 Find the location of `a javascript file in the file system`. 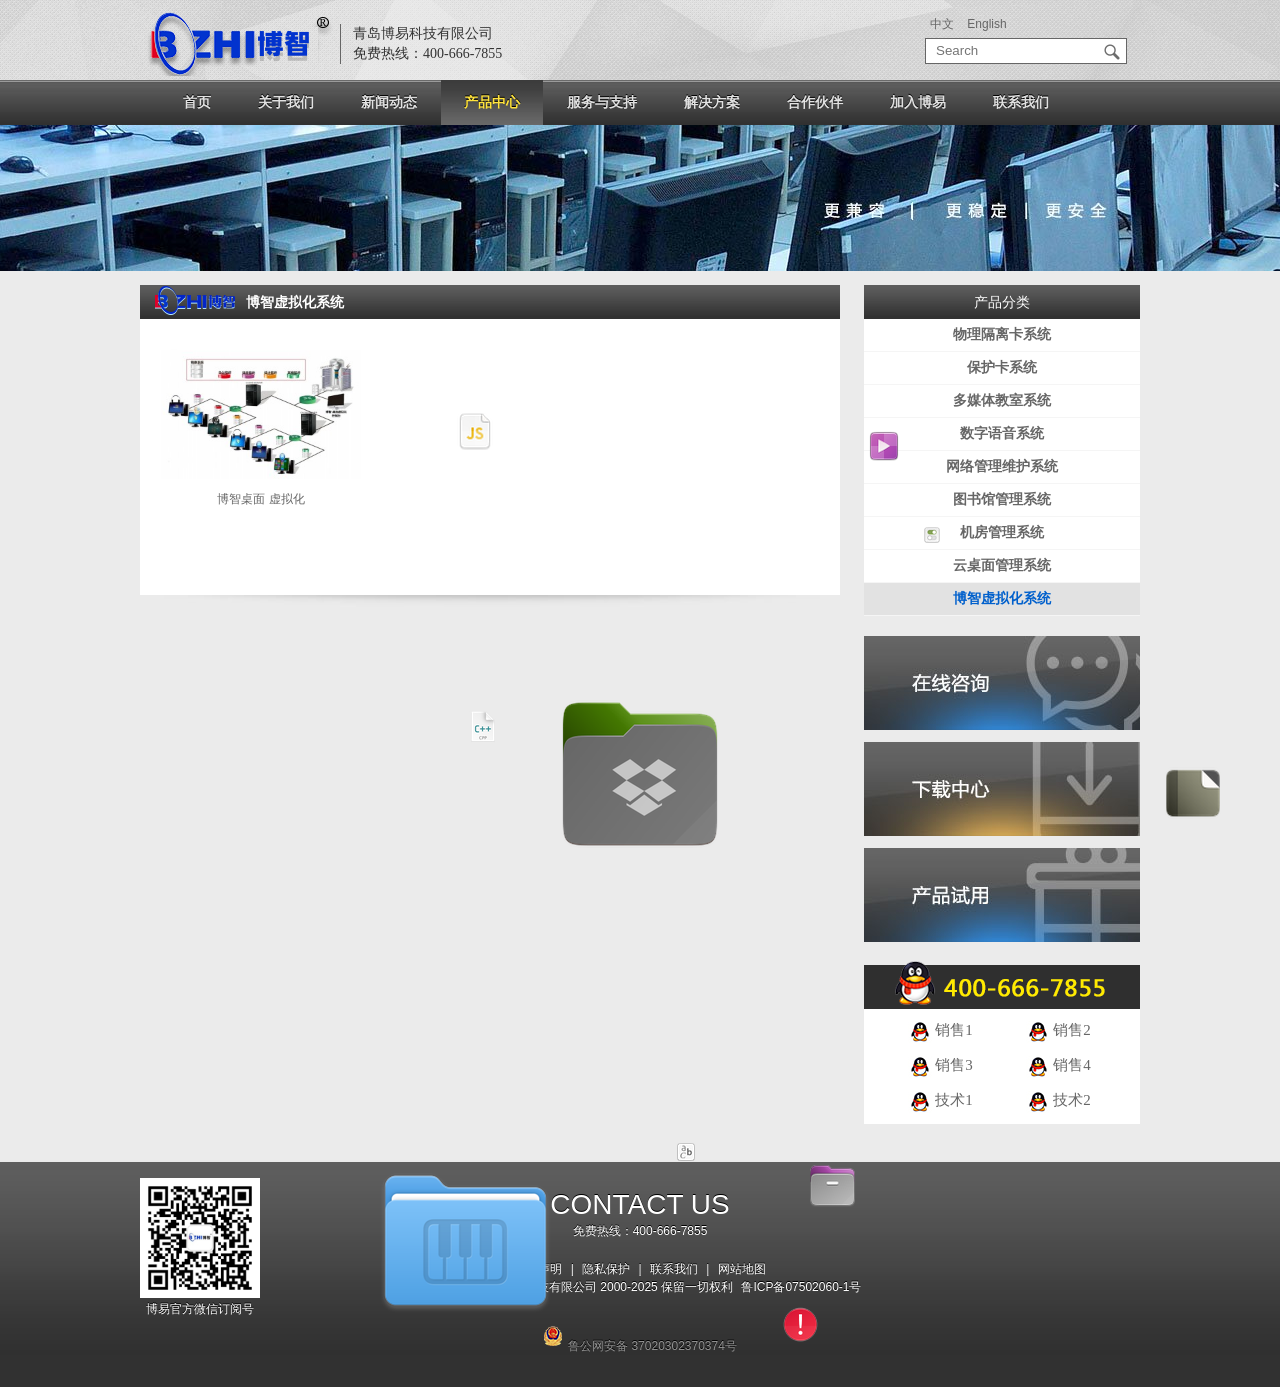

a javascript file in the file system is located at coordinates (475, 431).